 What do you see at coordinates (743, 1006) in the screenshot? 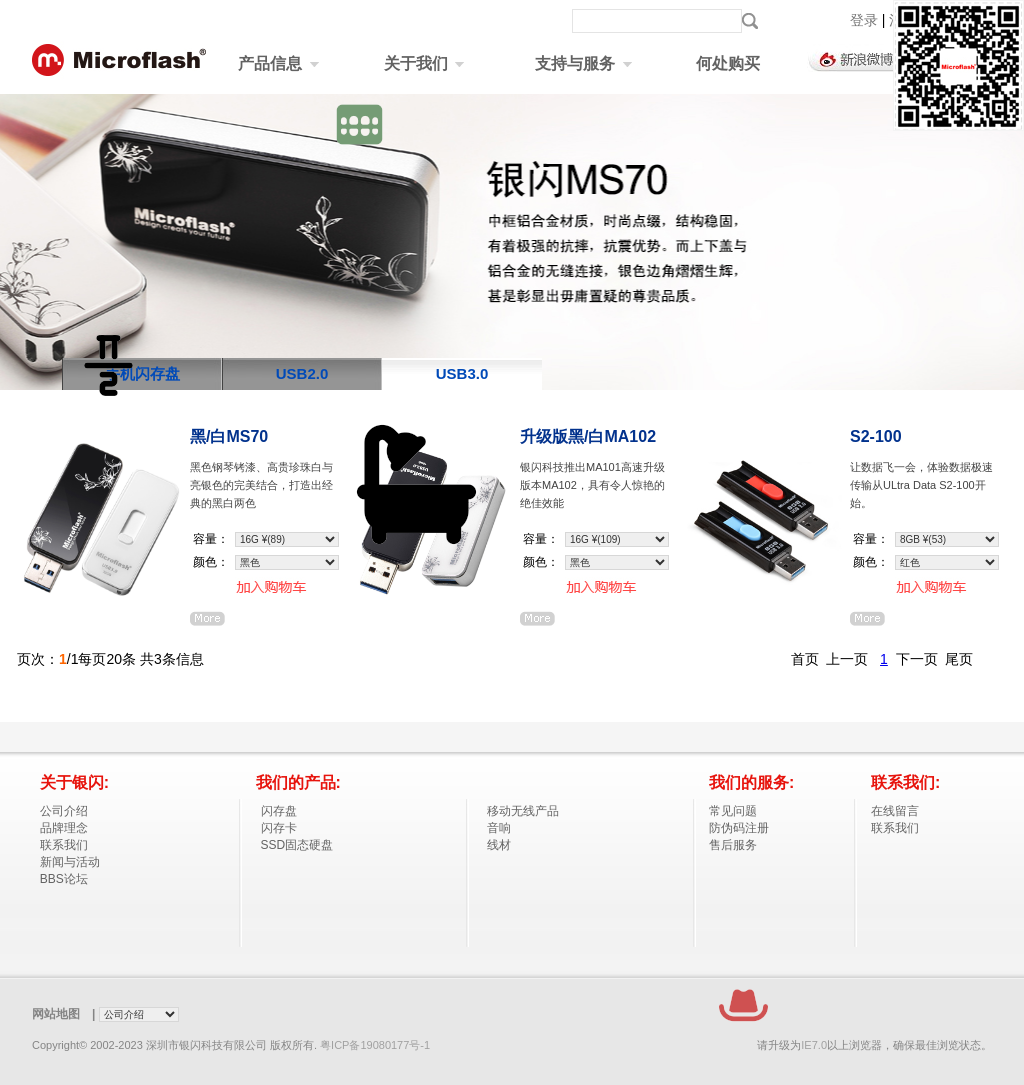
I see `select western or country theme` at bounding box center [743, 1006].